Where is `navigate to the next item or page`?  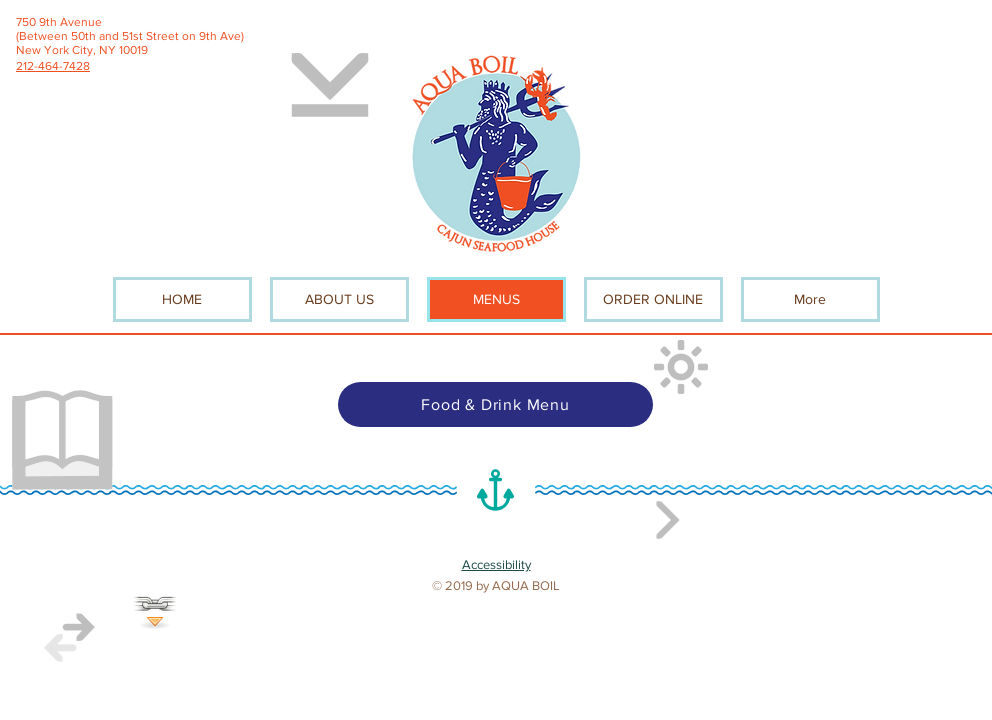
navigate to the next item or page is located at coordinates (669, 520).